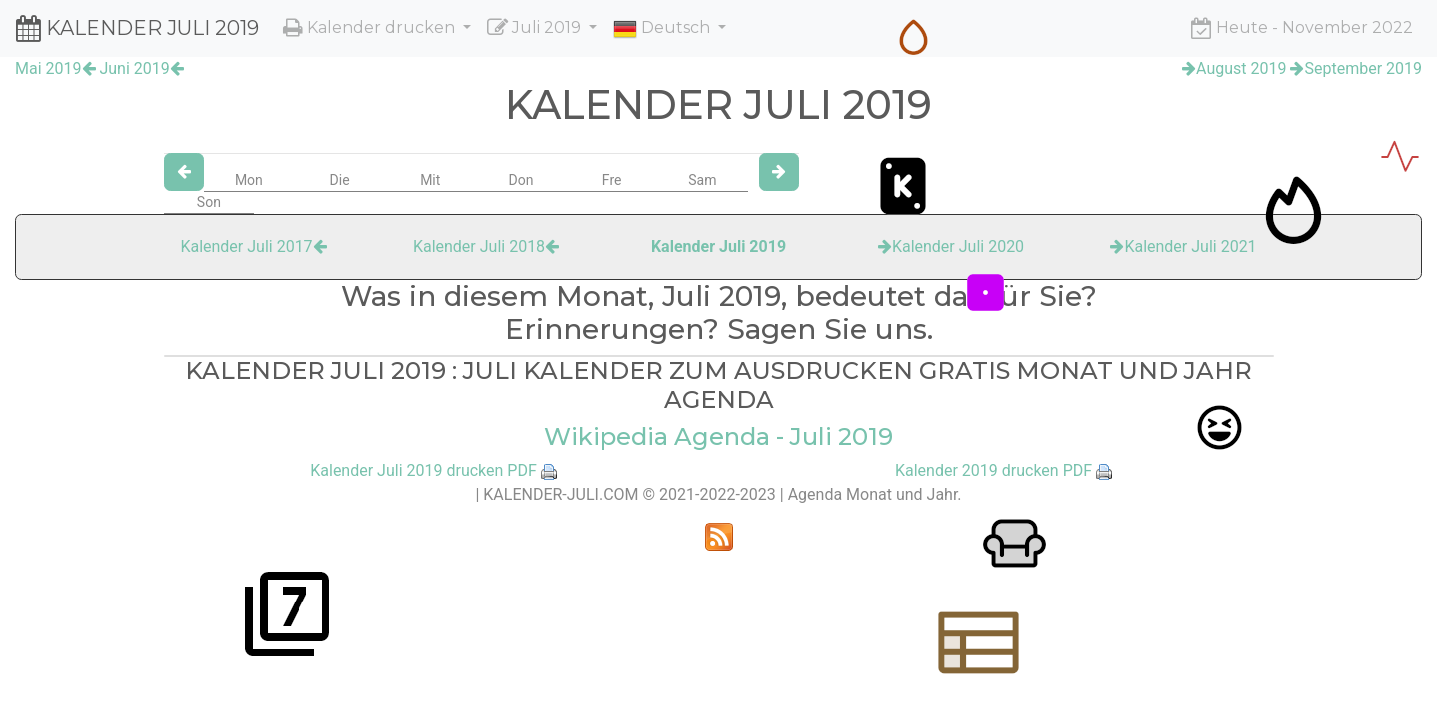 This screenshot has height=720, width=1437. What do you see at coordinates (985, 292) in the screenshot?
I see `indicates a roll result of one` at bounding box center [985, 292].